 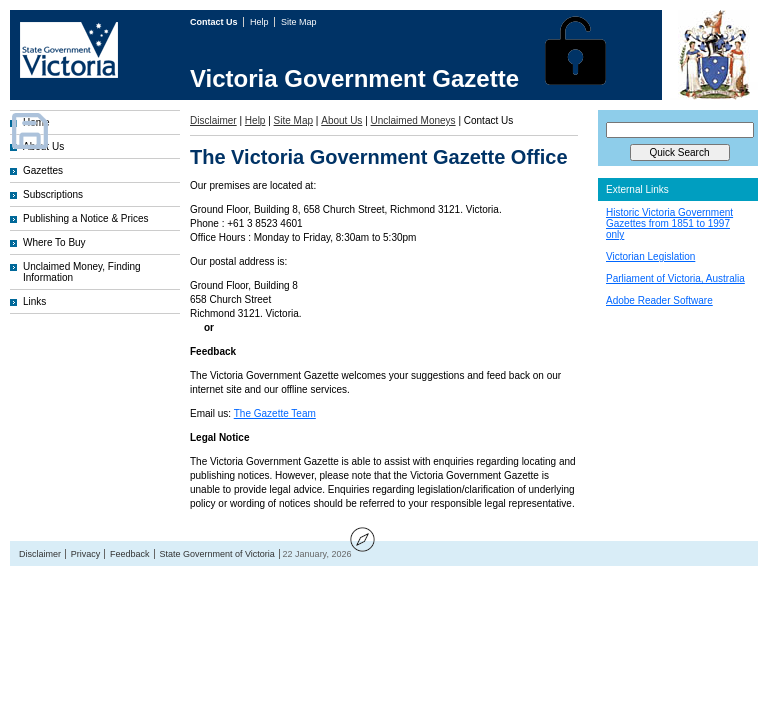 What do you see at coordinates (362, 539) in the screenshot?
I see `access navigation or directions` at bounding box center [362, 539].